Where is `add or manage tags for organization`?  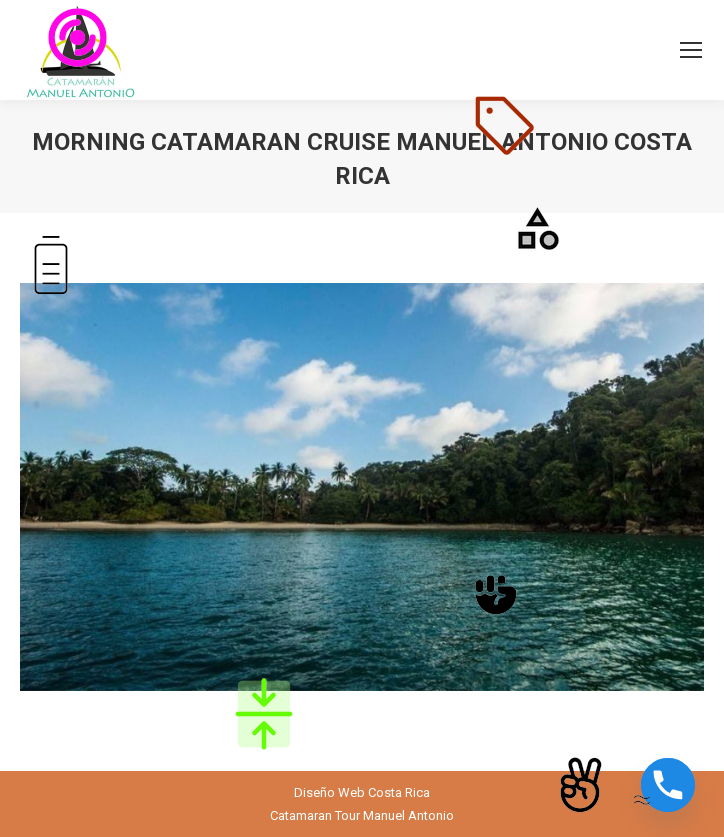 add or manage tags for organization is located at coordinates (501, 122).